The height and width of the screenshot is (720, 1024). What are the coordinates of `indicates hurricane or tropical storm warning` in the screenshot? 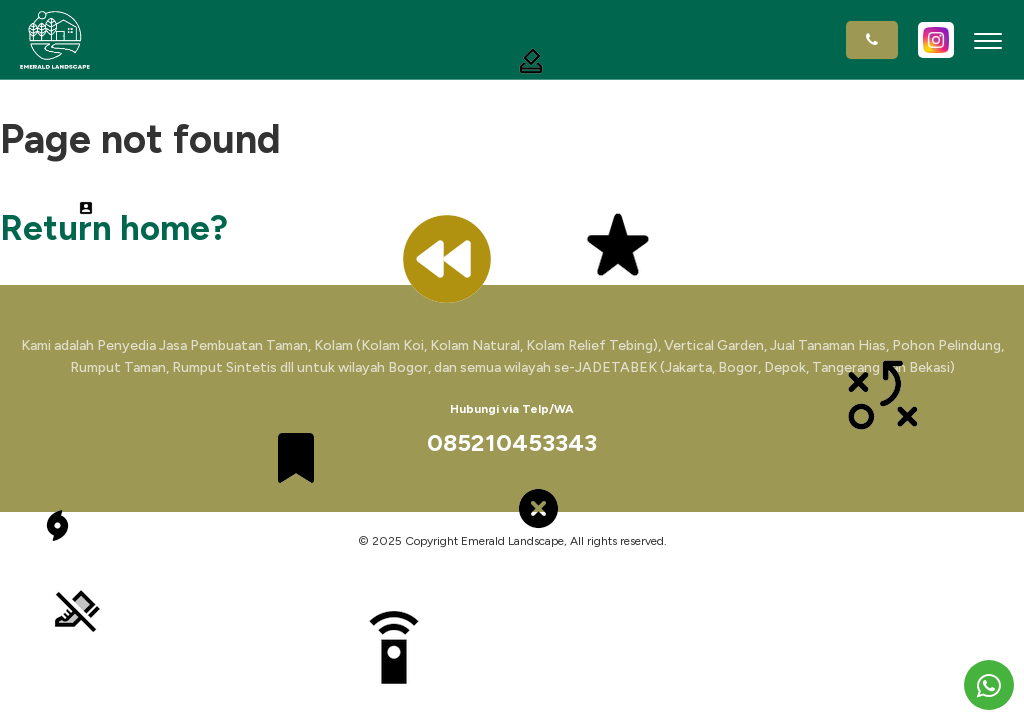 It's located at (57, 525).